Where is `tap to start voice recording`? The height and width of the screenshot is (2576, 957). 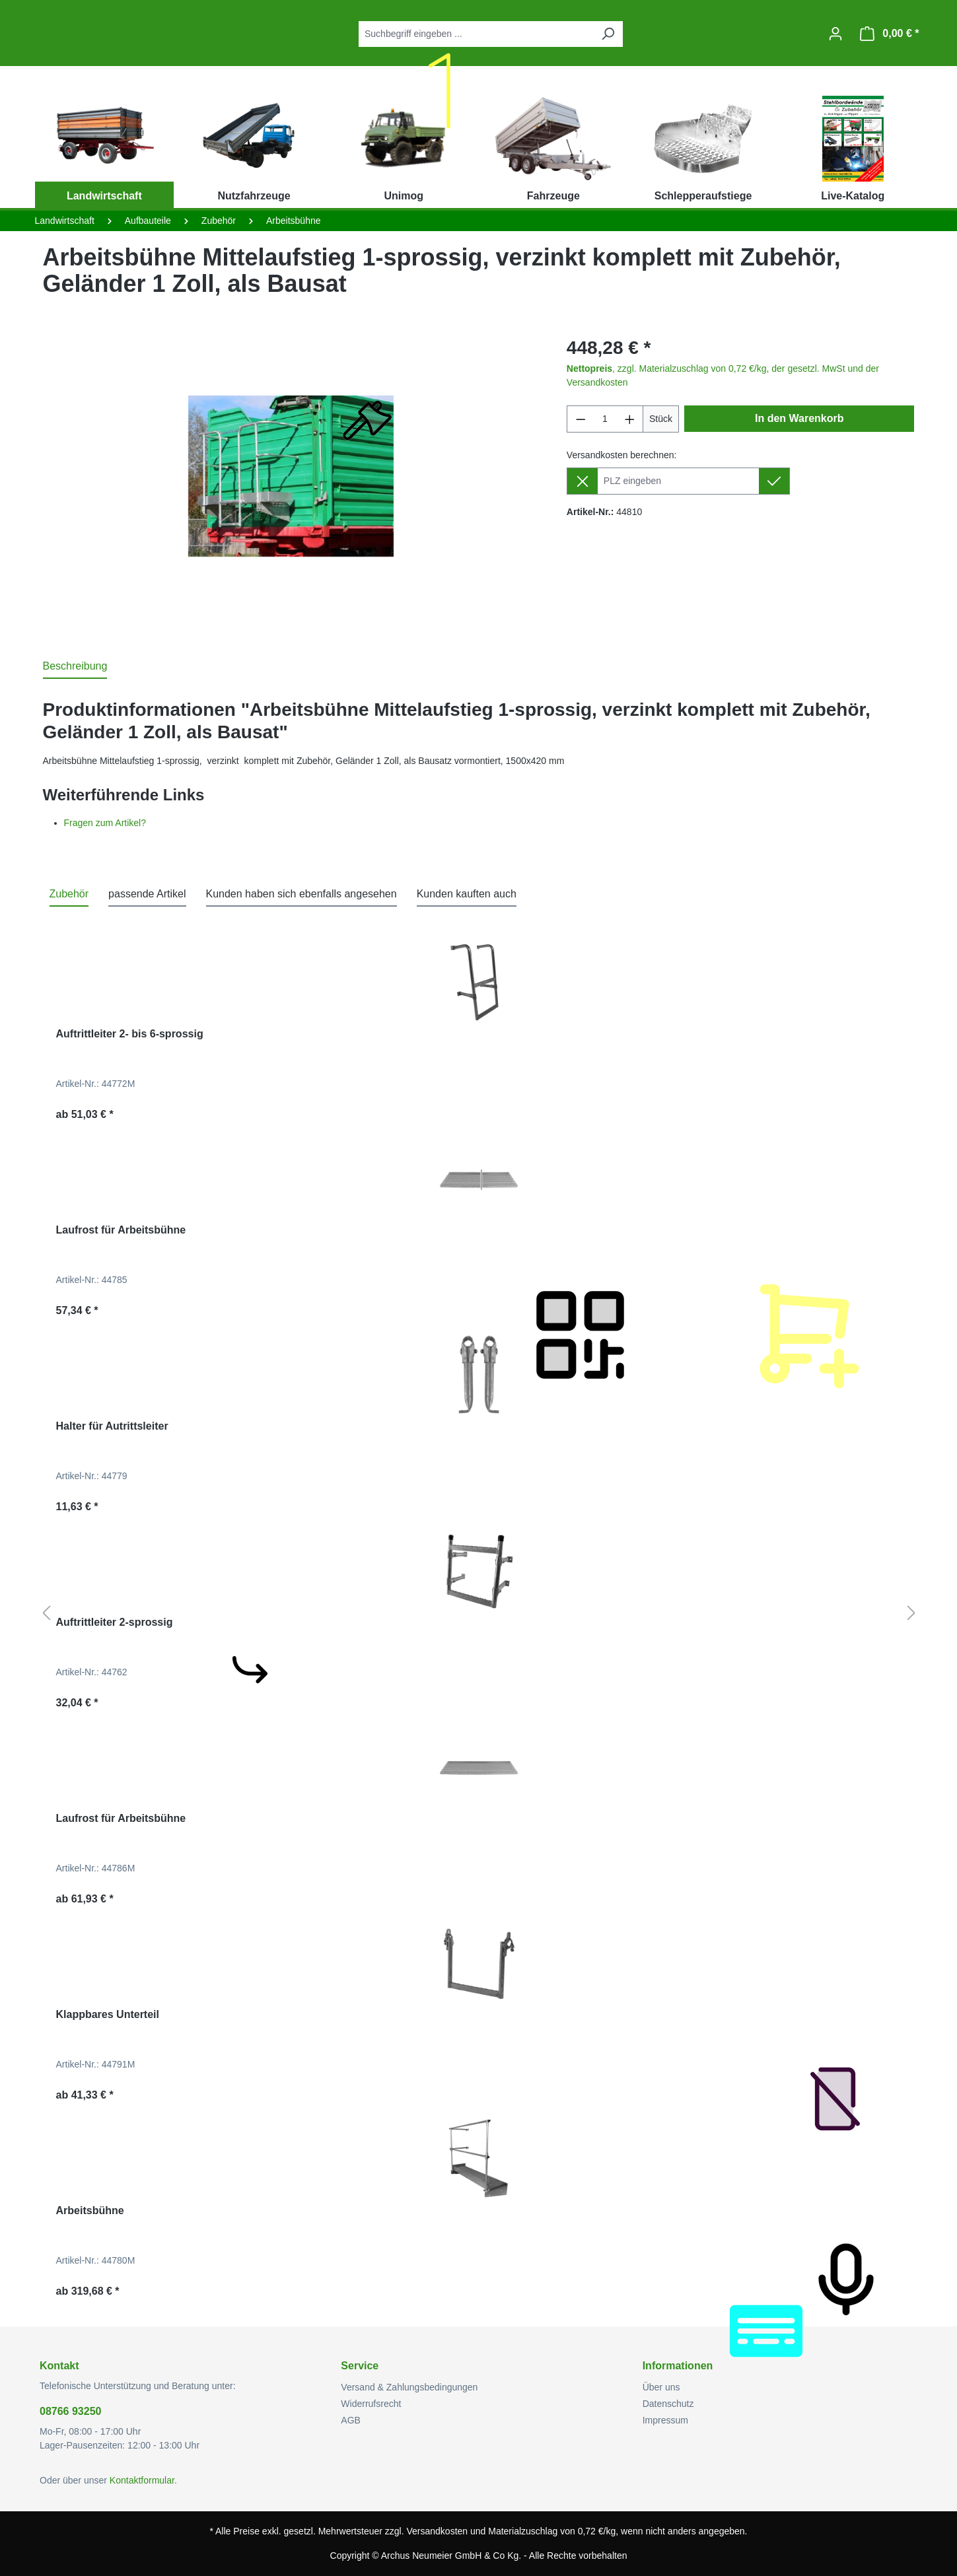
tap to start voice recording is located at coordinates (846, 2278).